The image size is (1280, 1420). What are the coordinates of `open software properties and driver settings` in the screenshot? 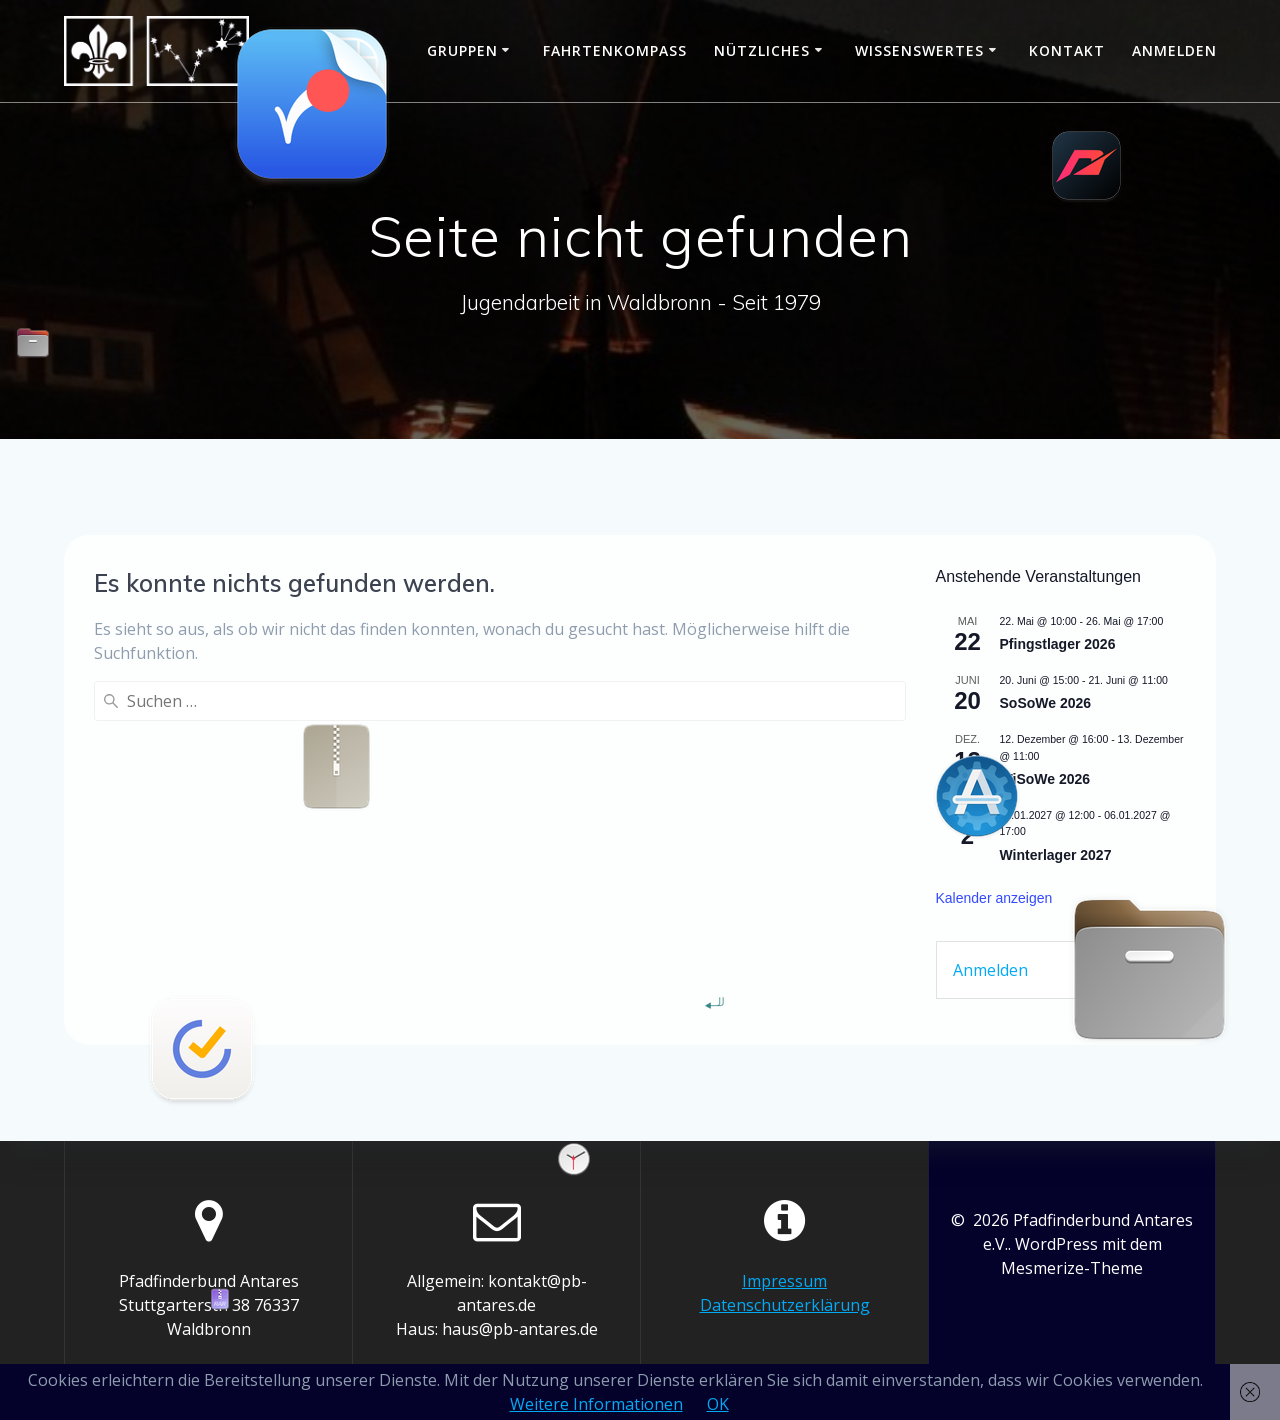 It's located at (977, 796).